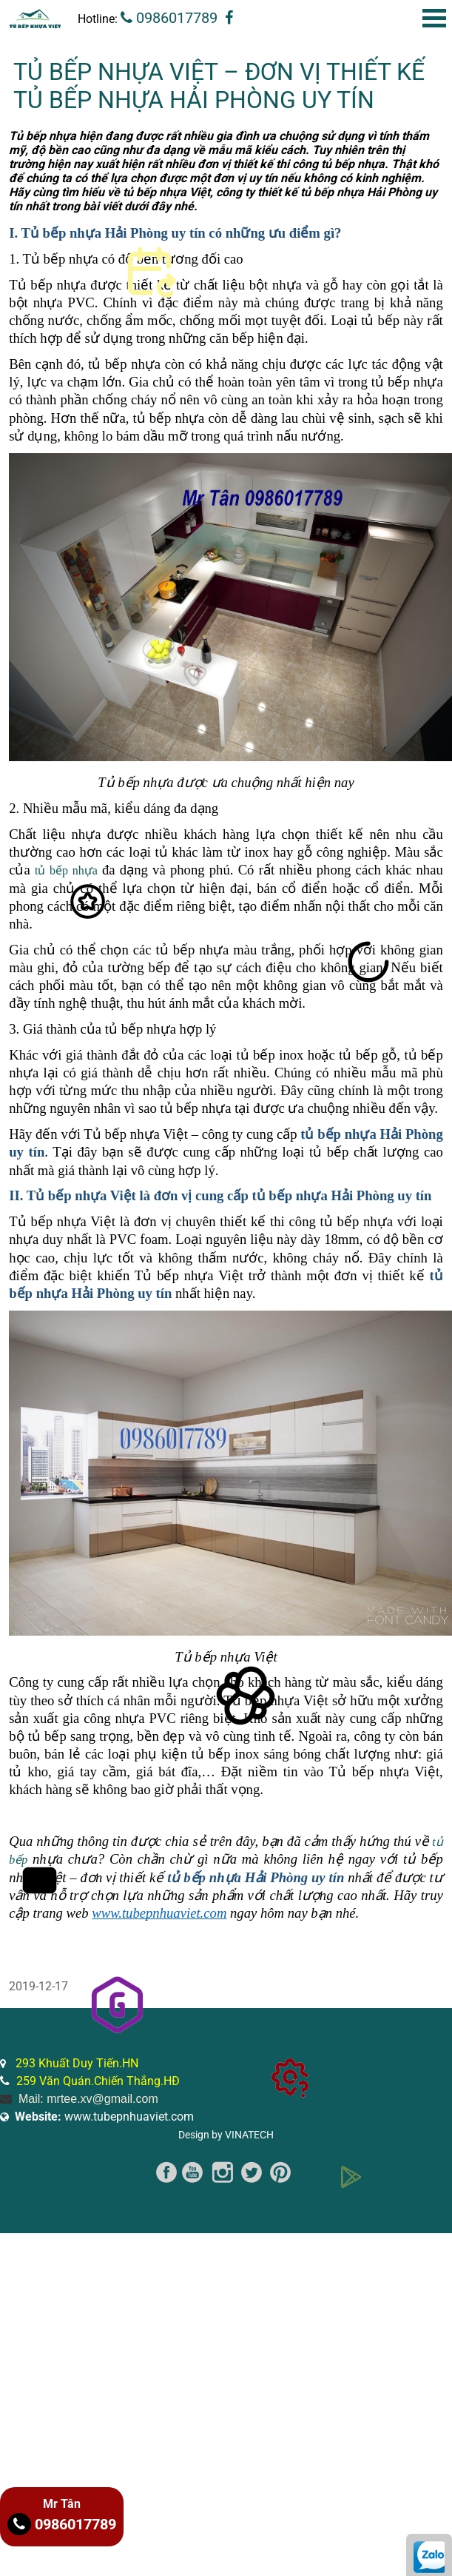 The height and width of the screenshot is (2576, 452). Describe the element at coordinates (246, 1696) in the screenshot. I see `elastic (elasticsearch) brand logo` at that location.